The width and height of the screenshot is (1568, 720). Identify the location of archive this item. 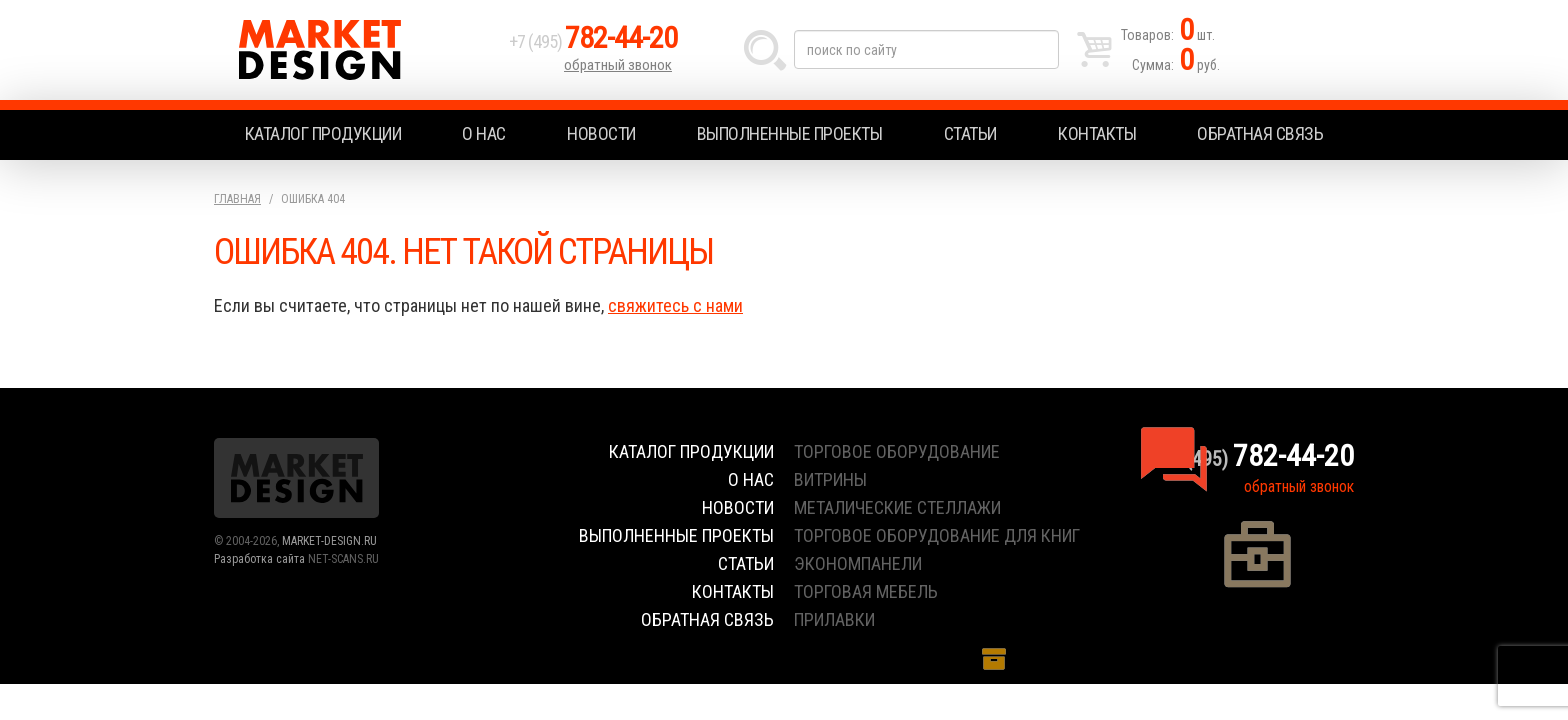
(994, 659).